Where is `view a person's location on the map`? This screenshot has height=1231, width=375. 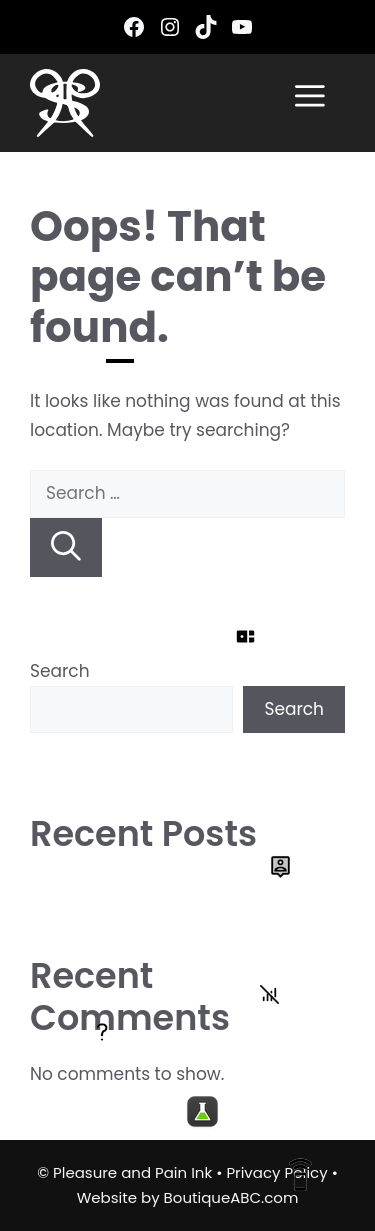
view a person's location on the map is located at coordinates (280, 866).